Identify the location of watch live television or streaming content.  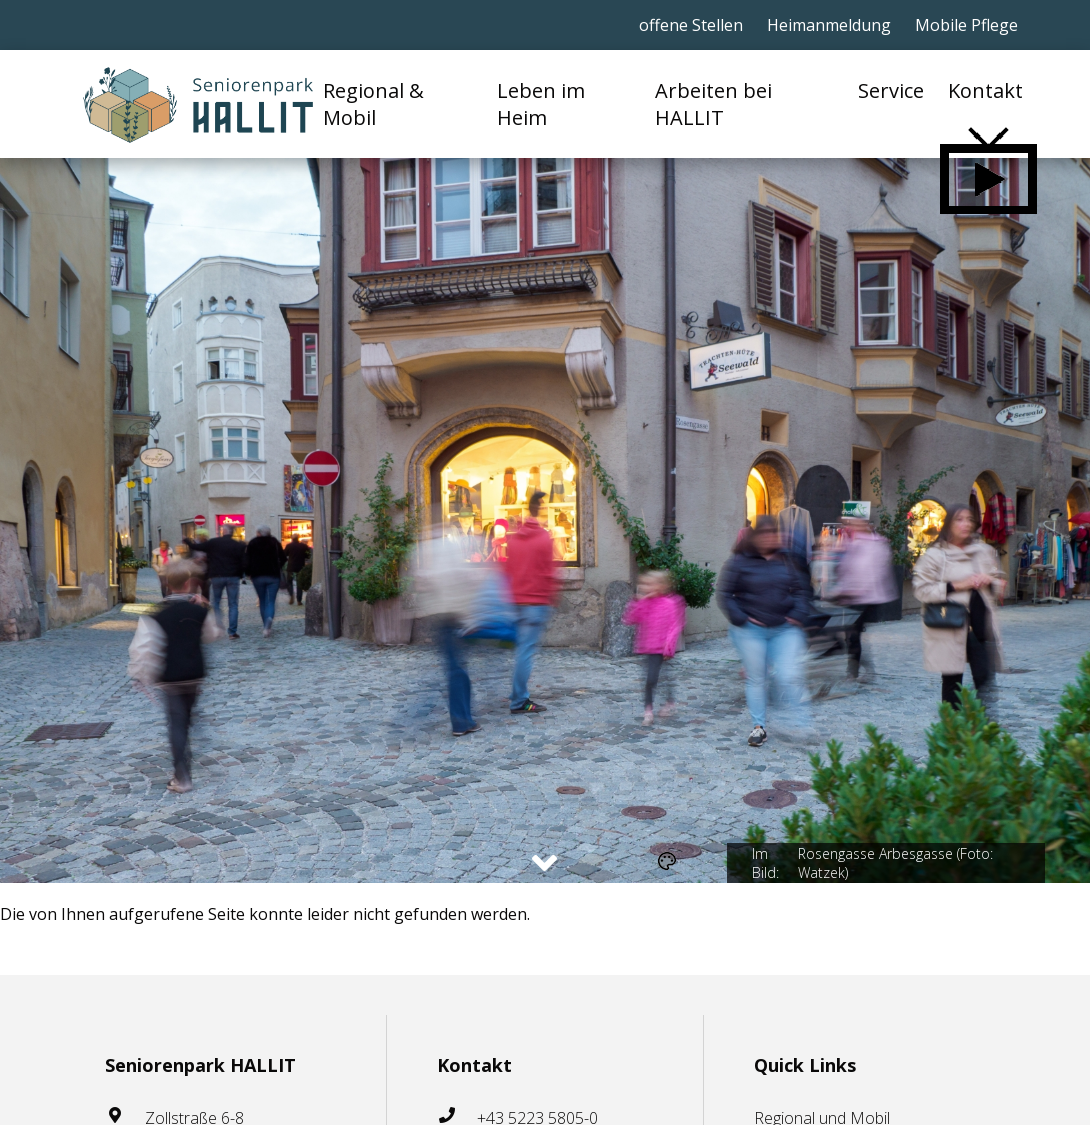
(988, 170).